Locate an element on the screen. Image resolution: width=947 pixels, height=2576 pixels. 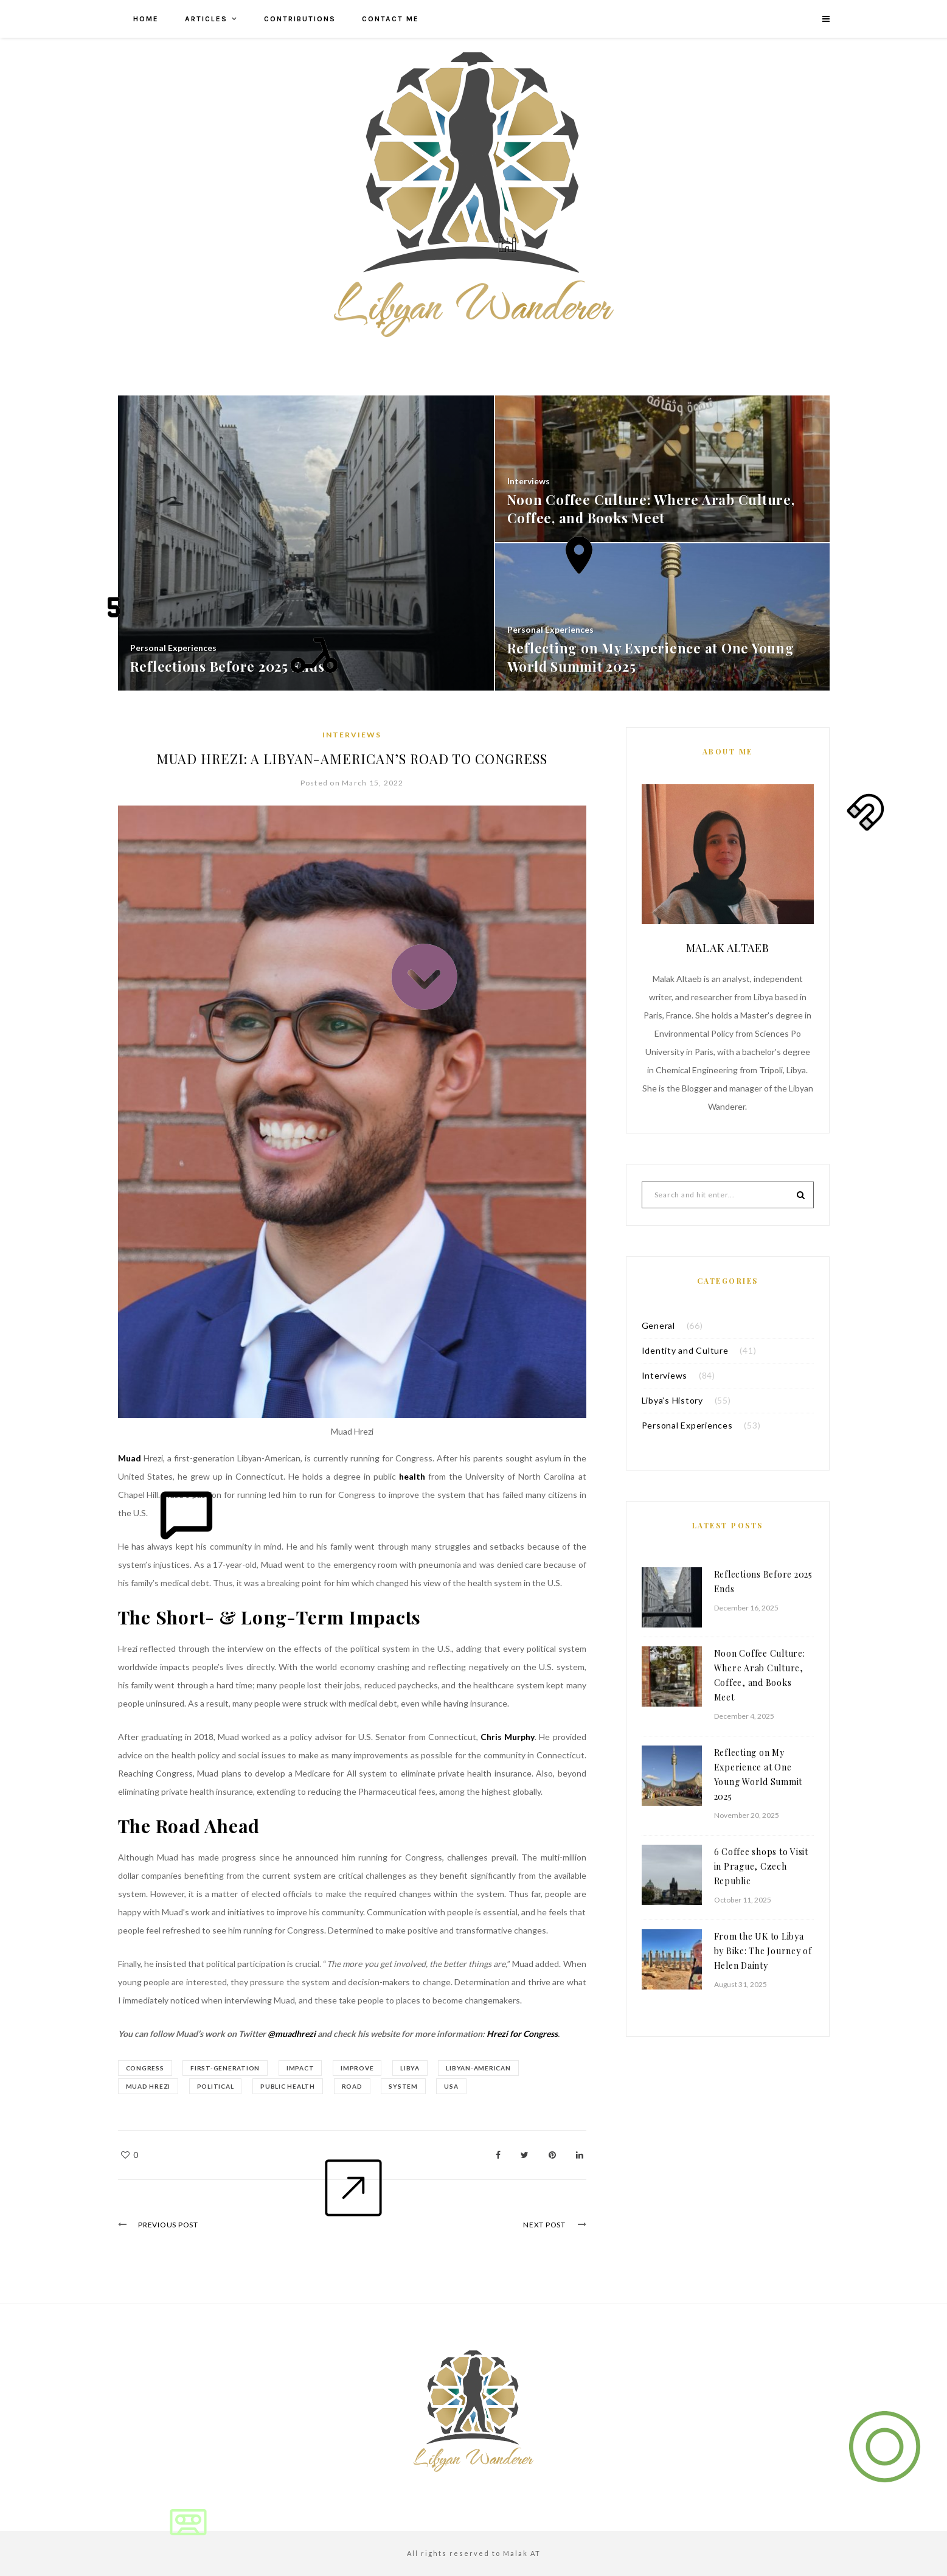
view current location on map is located at coordinates (579, 555).